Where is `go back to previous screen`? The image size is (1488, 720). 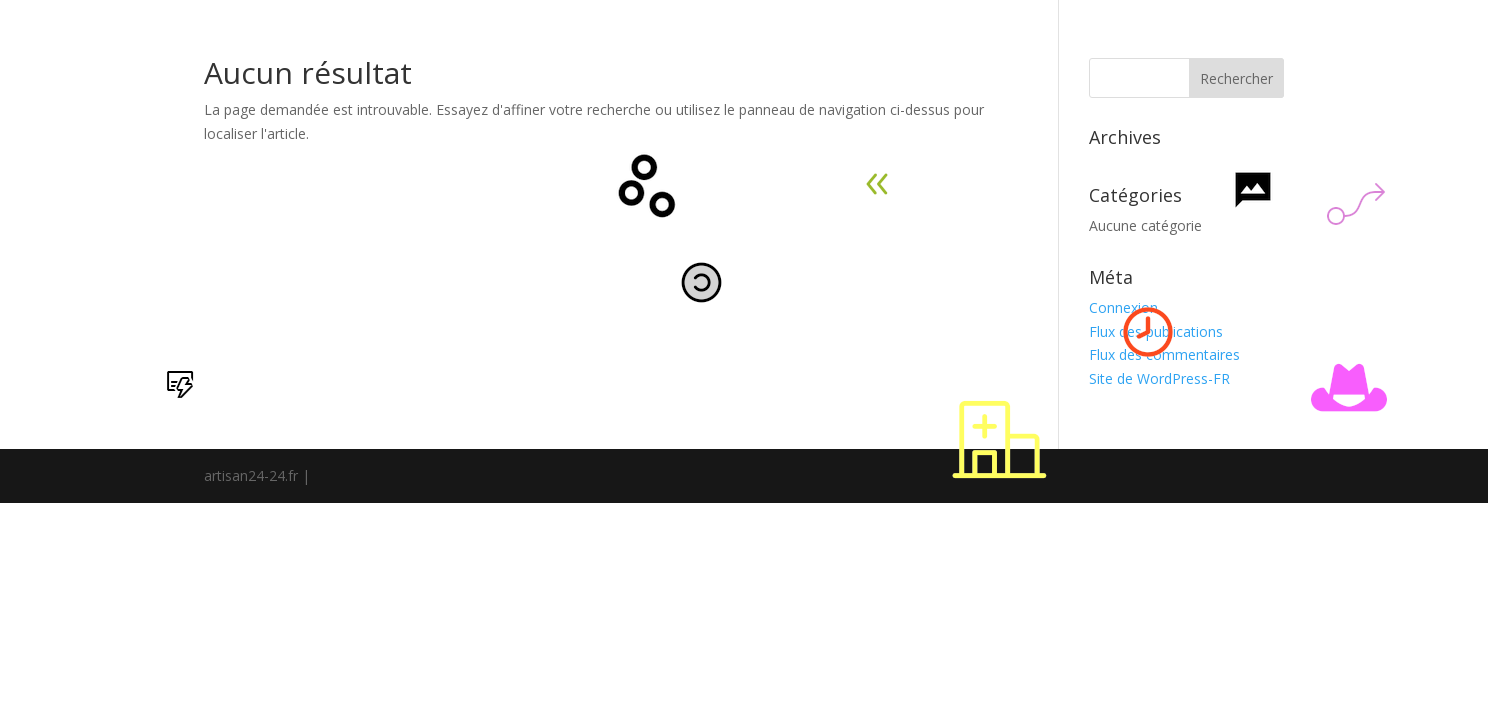
go back to previous screen is located at coordinates (877, 184).